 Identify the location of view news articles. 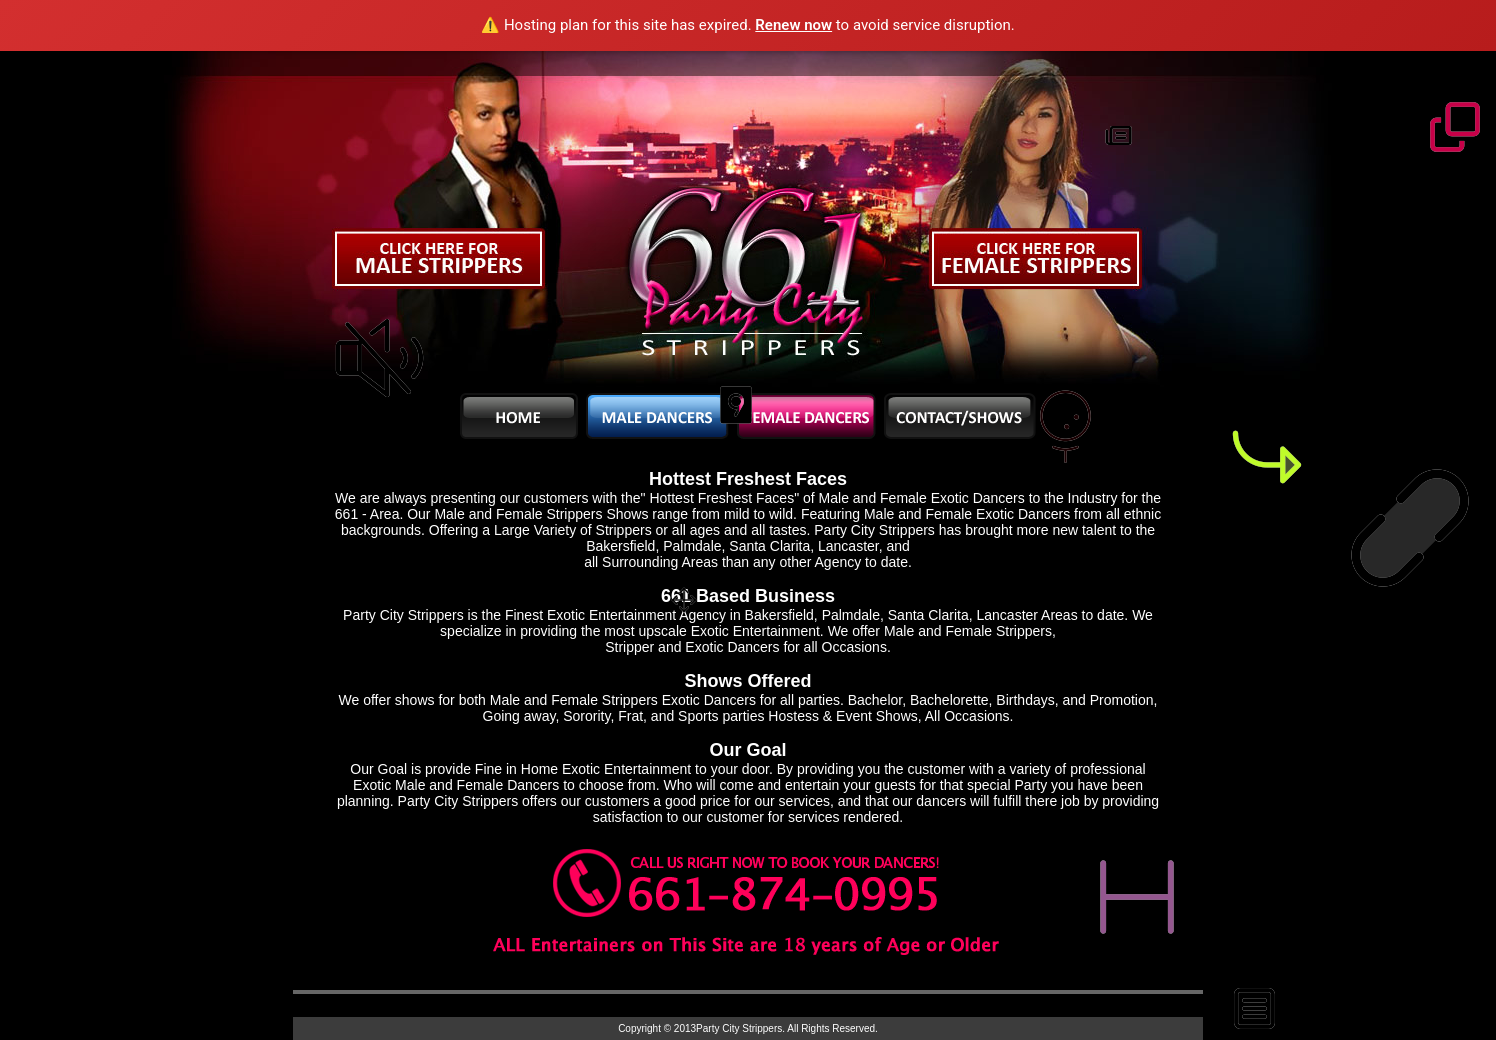
(1119, 135).